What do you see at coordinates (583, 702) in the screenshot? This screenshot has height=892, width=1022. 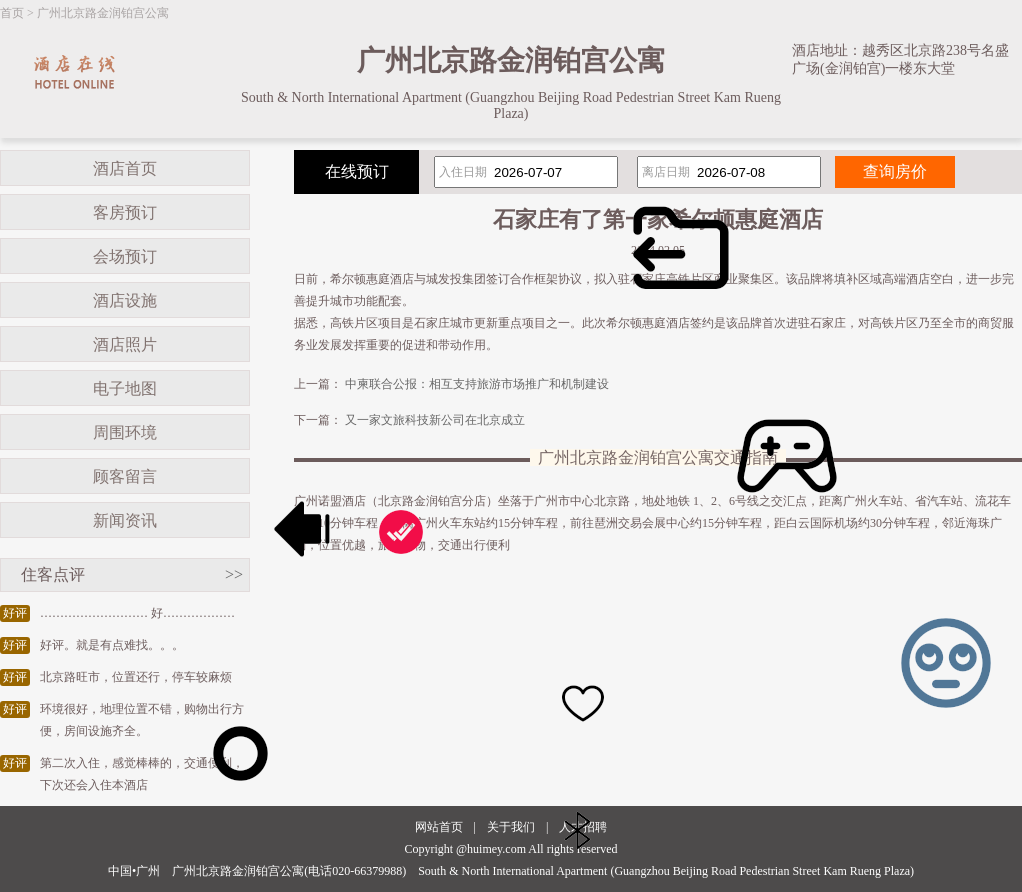 I see `add to favorites` at bounding box center [583, 702].